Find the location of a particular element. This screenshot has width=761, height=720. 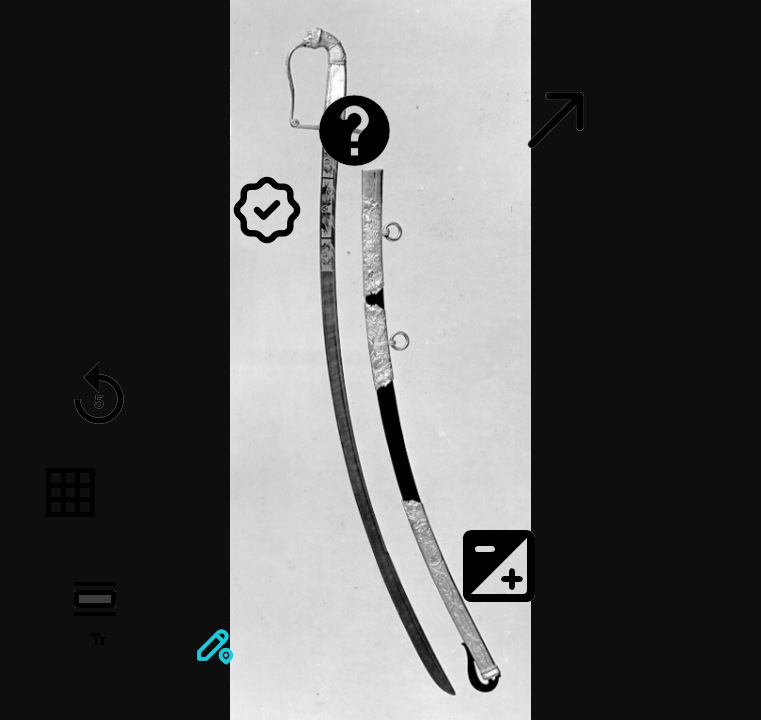

indicates an outgoing call was made is located at coordinates (557, 119).